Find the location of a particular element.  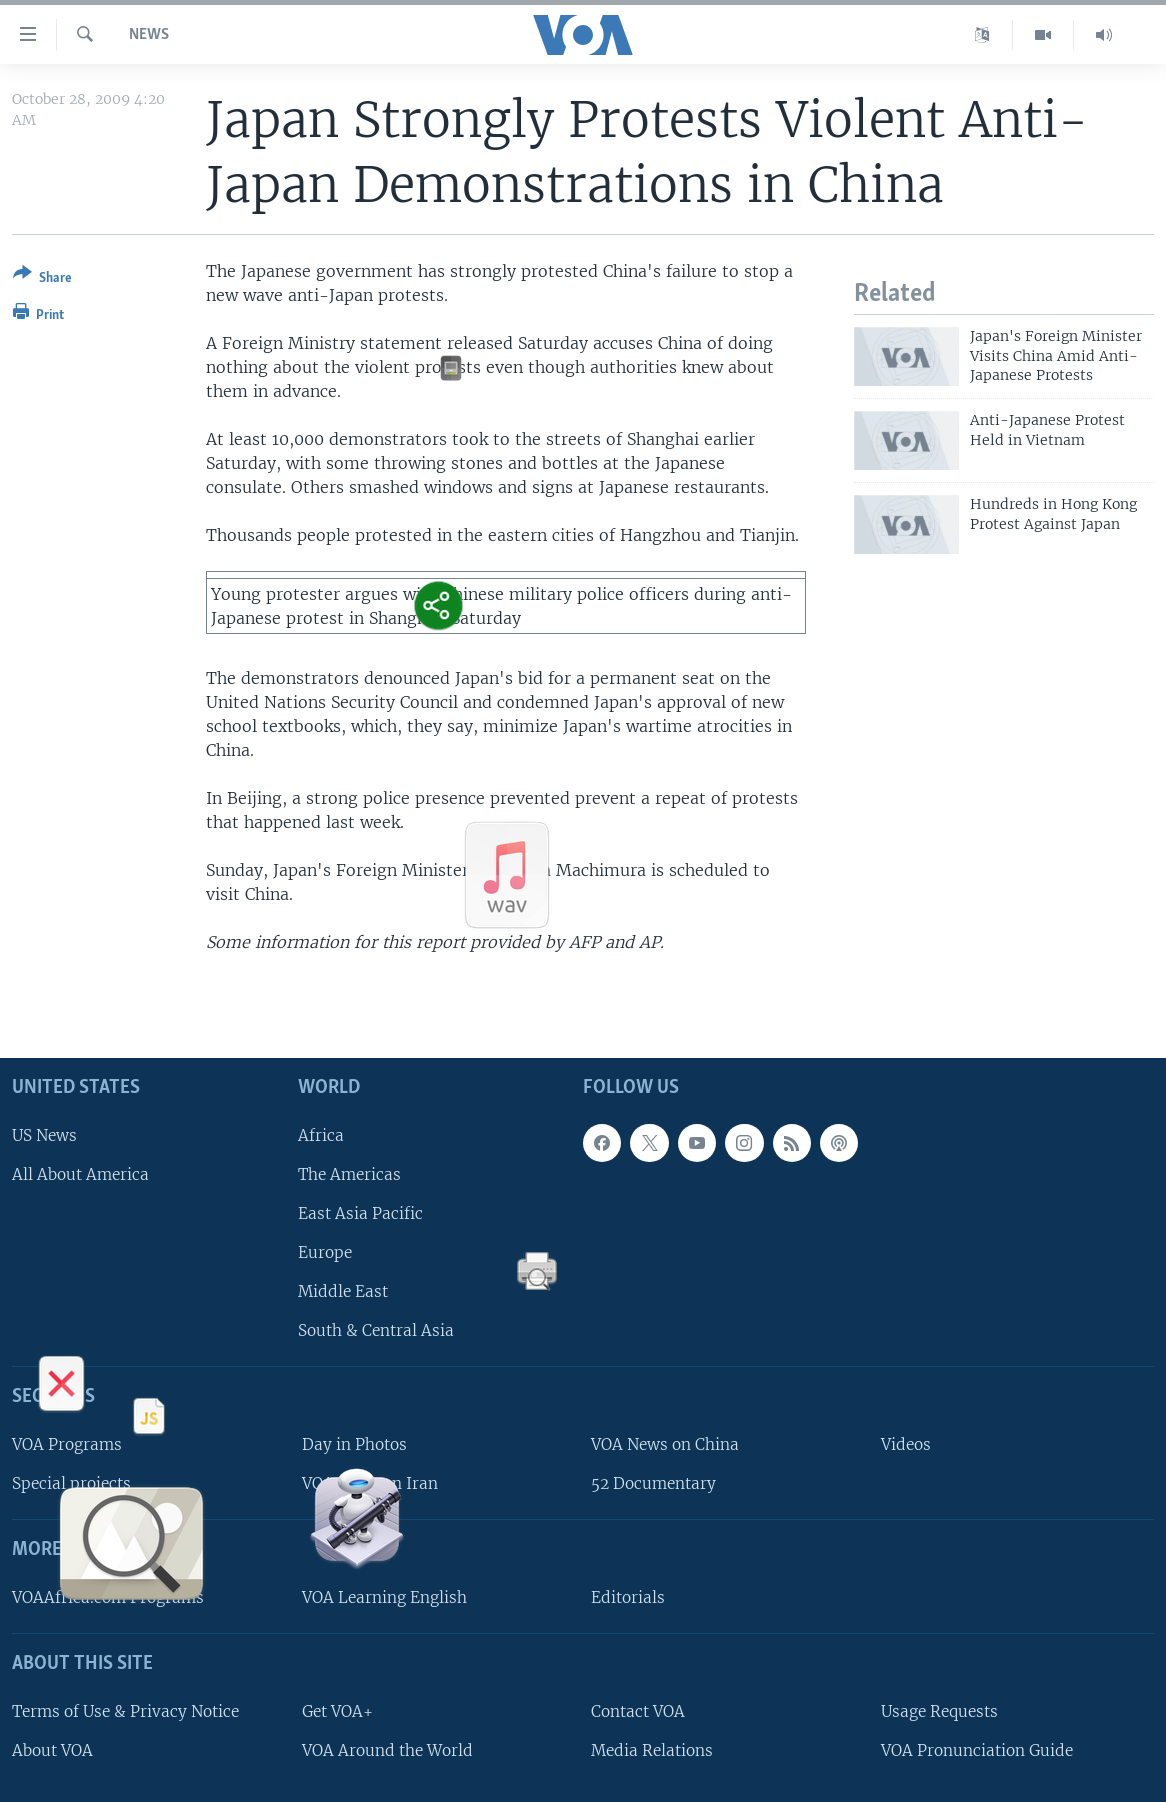

open the photo viewer application is located at coordinates (131, 1543).